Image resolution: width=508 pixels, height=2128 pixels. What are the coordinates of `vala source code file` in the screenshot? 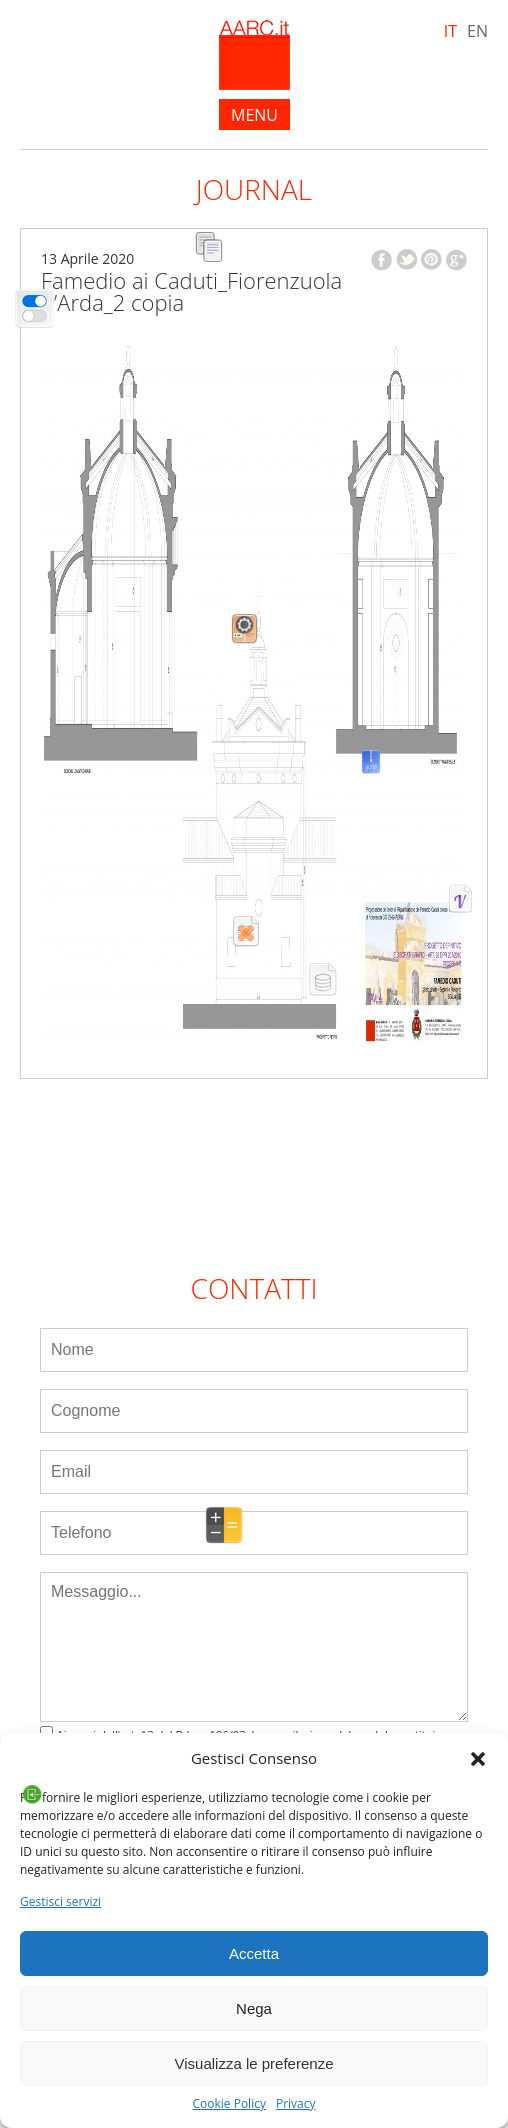 It's located at (460, 898).